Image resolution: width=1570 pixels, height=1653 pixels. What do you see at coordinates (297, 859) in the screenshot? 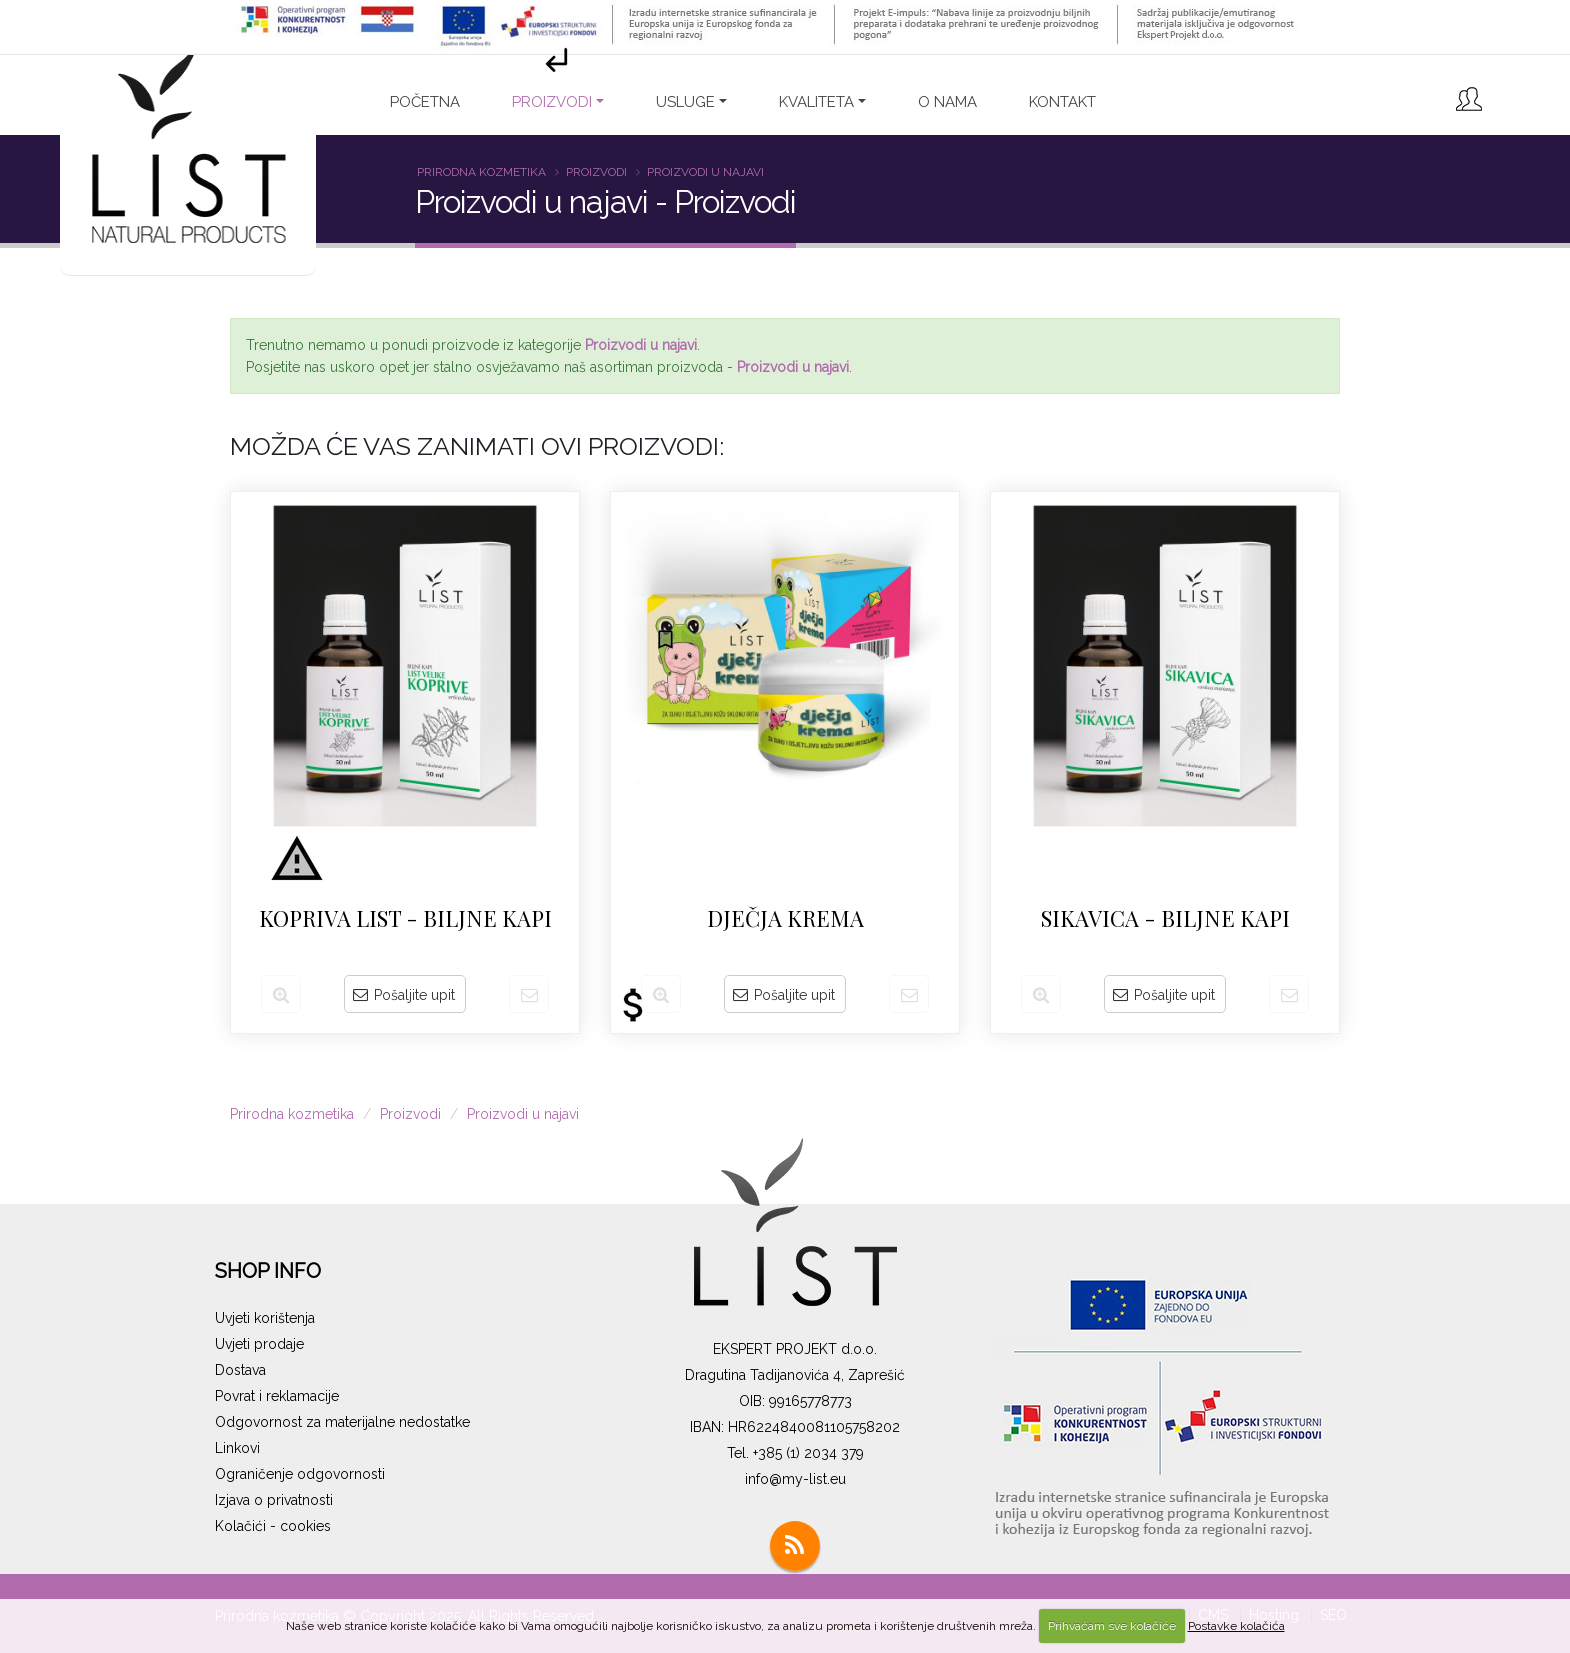
I see `indicates a warning or potential issue` at bounding box center [297, 859].